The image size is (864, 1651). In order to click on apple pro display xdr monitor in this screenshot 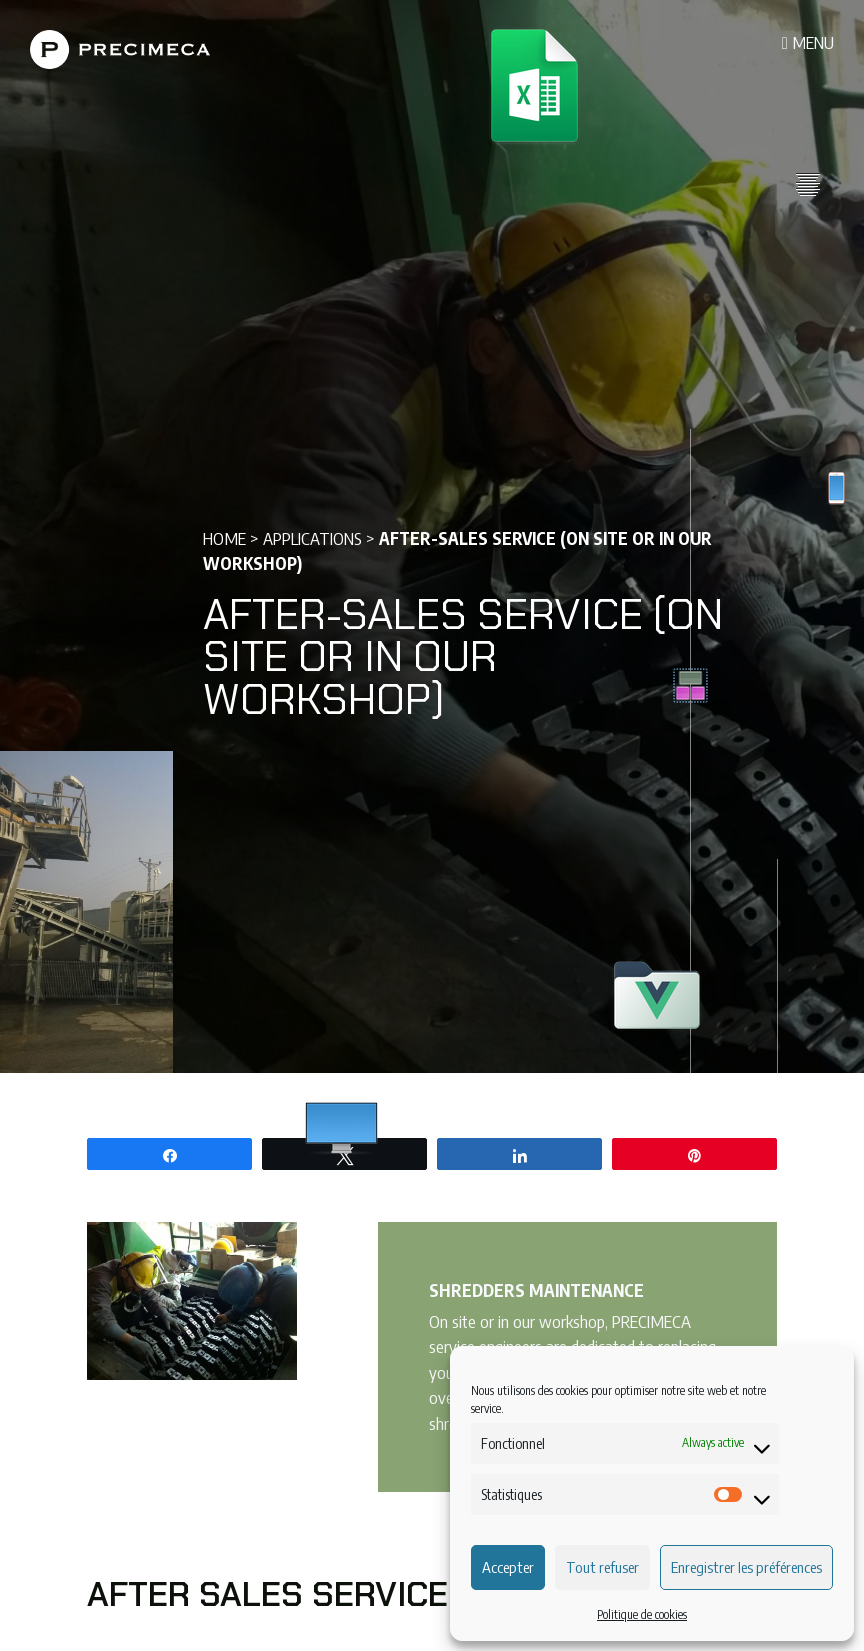, I will do `click(341, 1120)`.